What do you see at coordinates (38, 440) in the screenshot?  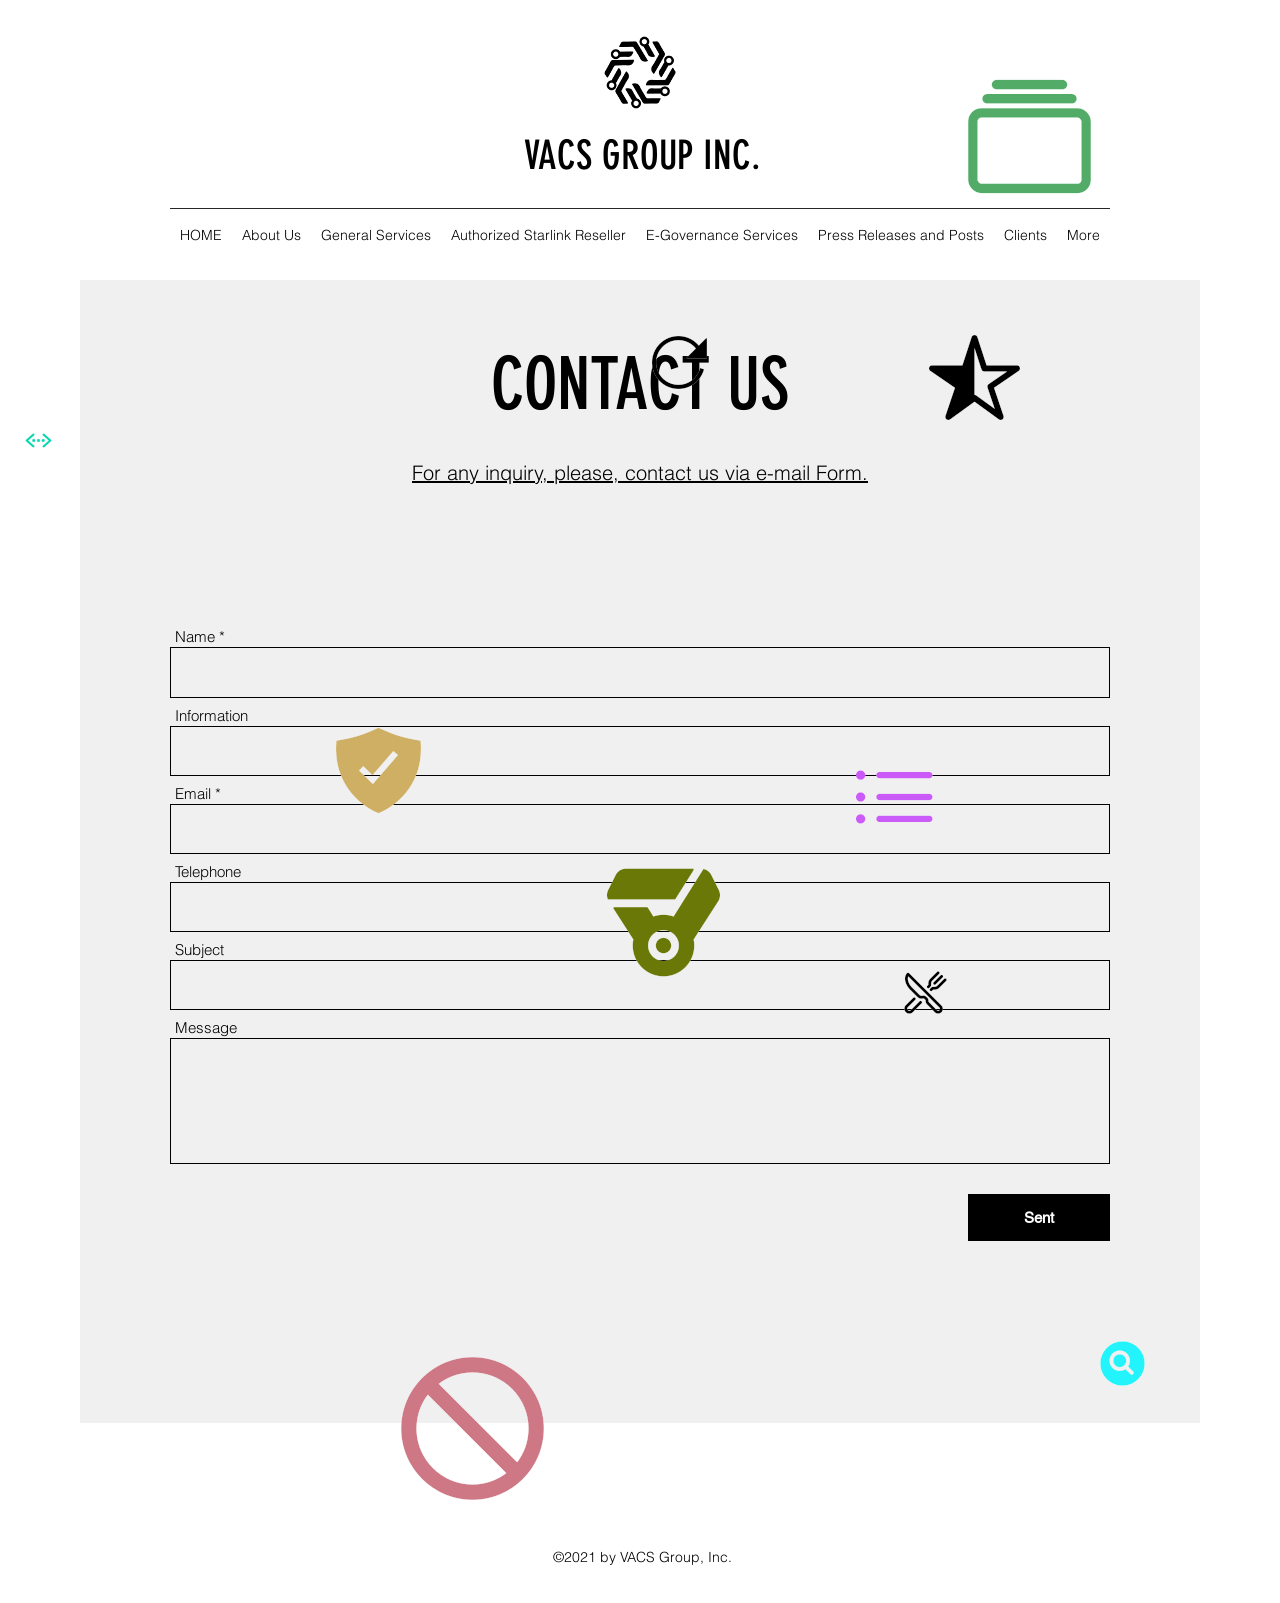 I see `code is currently processing or compiling` at bounding box center [38, 440].